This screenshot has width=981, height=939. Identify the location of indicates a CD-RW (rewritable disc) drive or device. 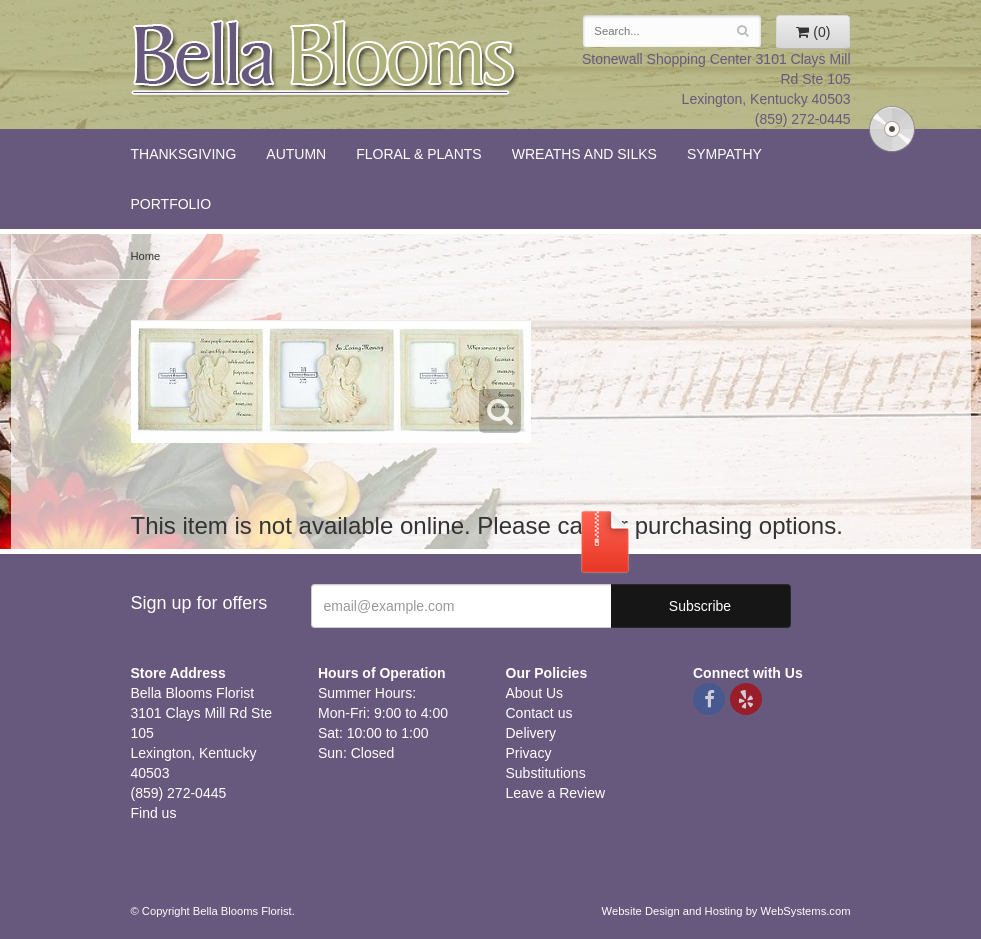
(892, 129).